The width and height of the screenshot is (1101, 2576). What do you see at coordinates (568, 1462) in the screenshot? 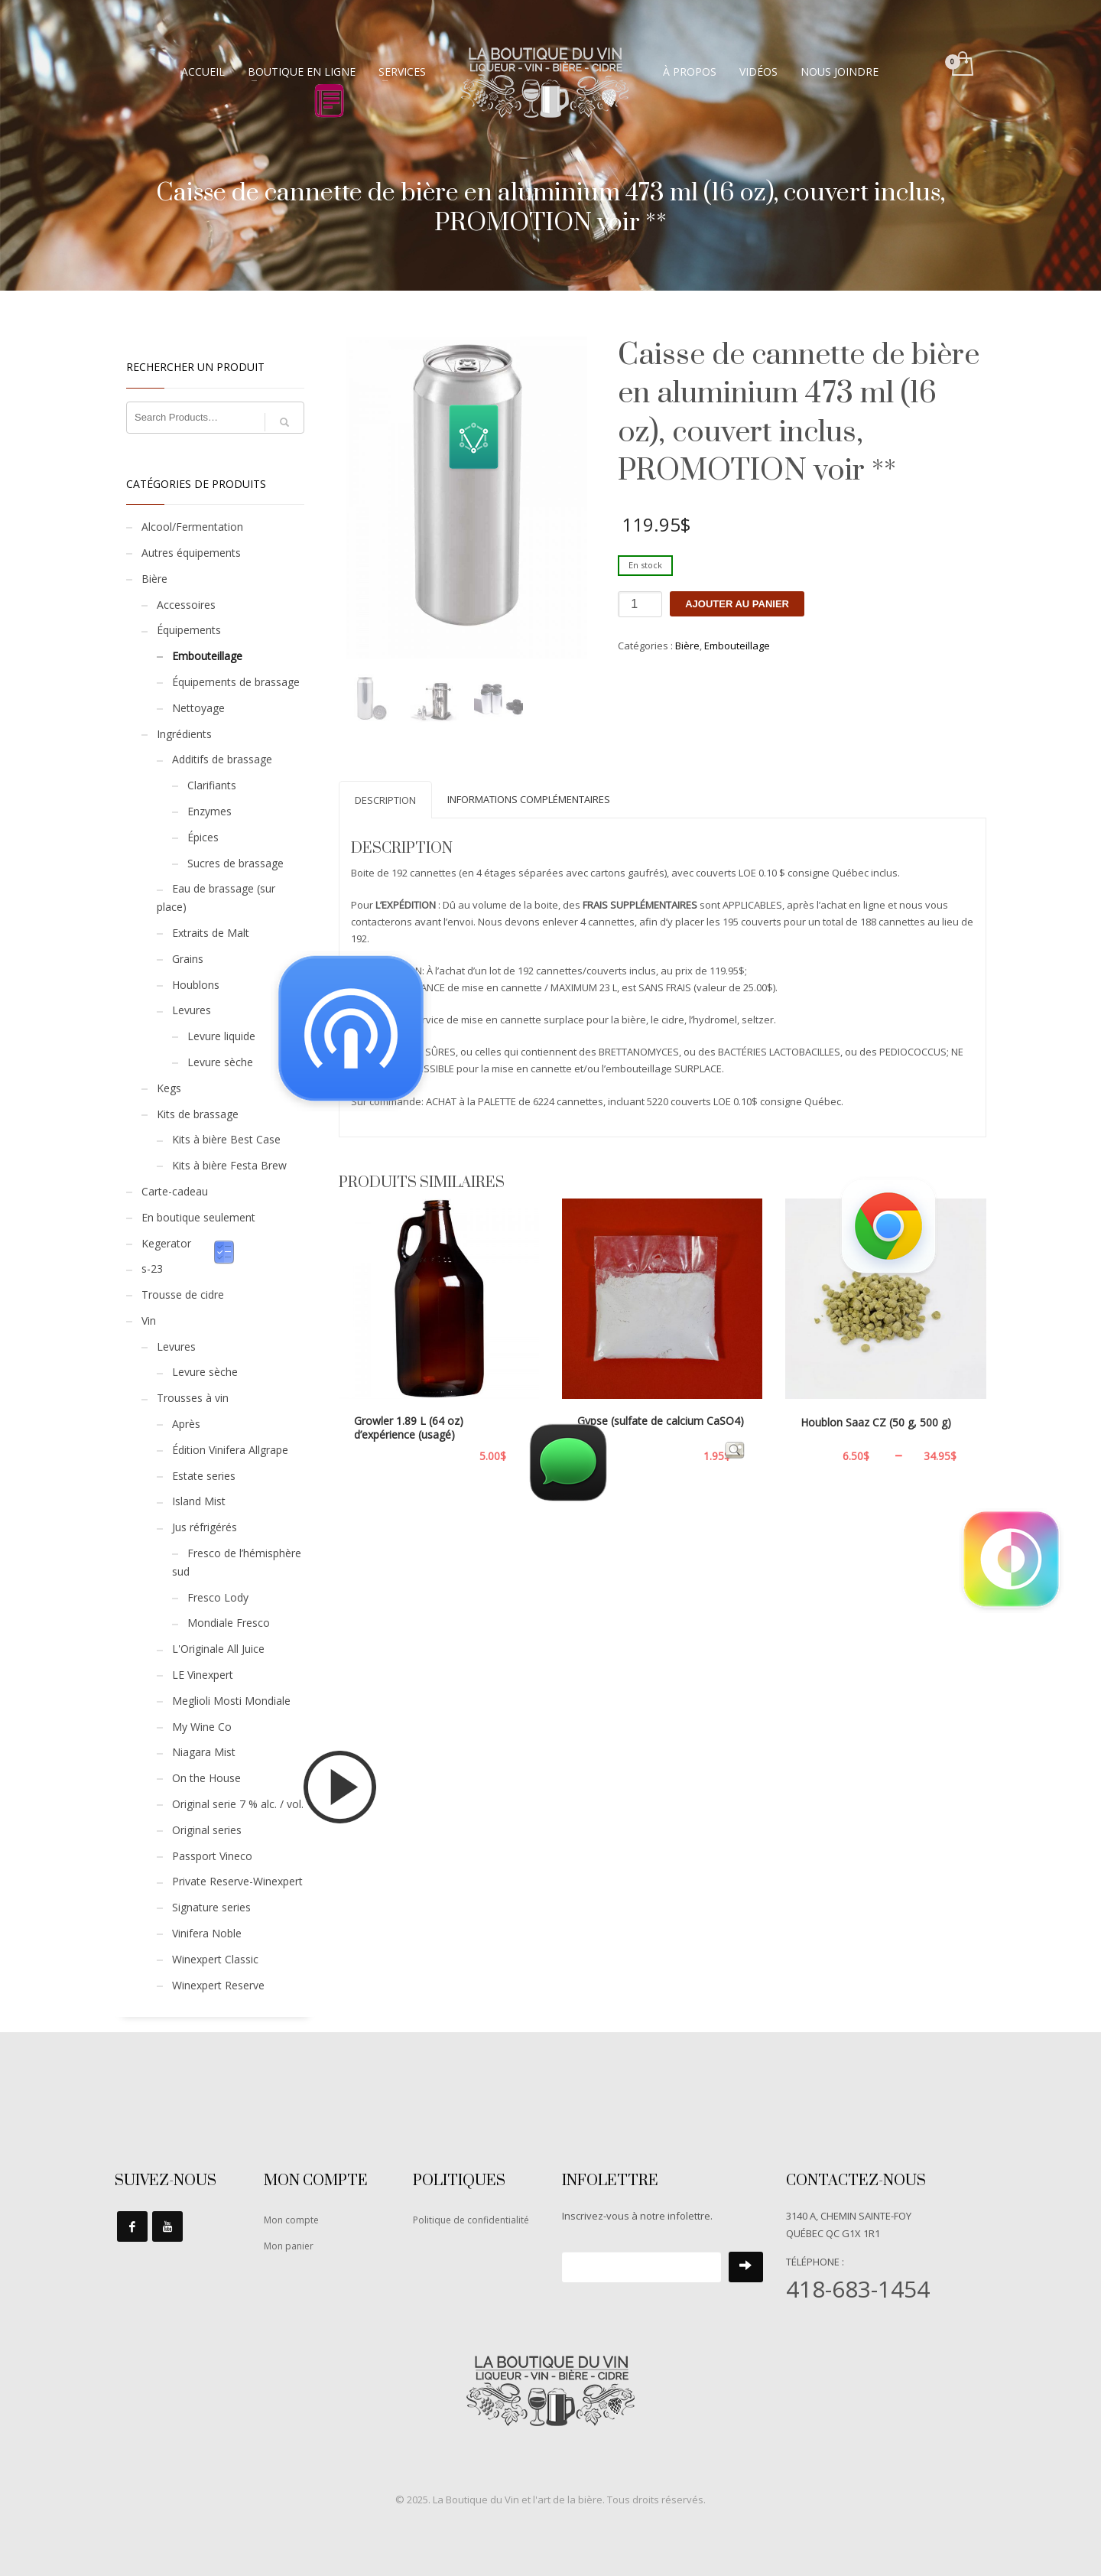
I see `open the messages app` at bounding box center [568, 1462].